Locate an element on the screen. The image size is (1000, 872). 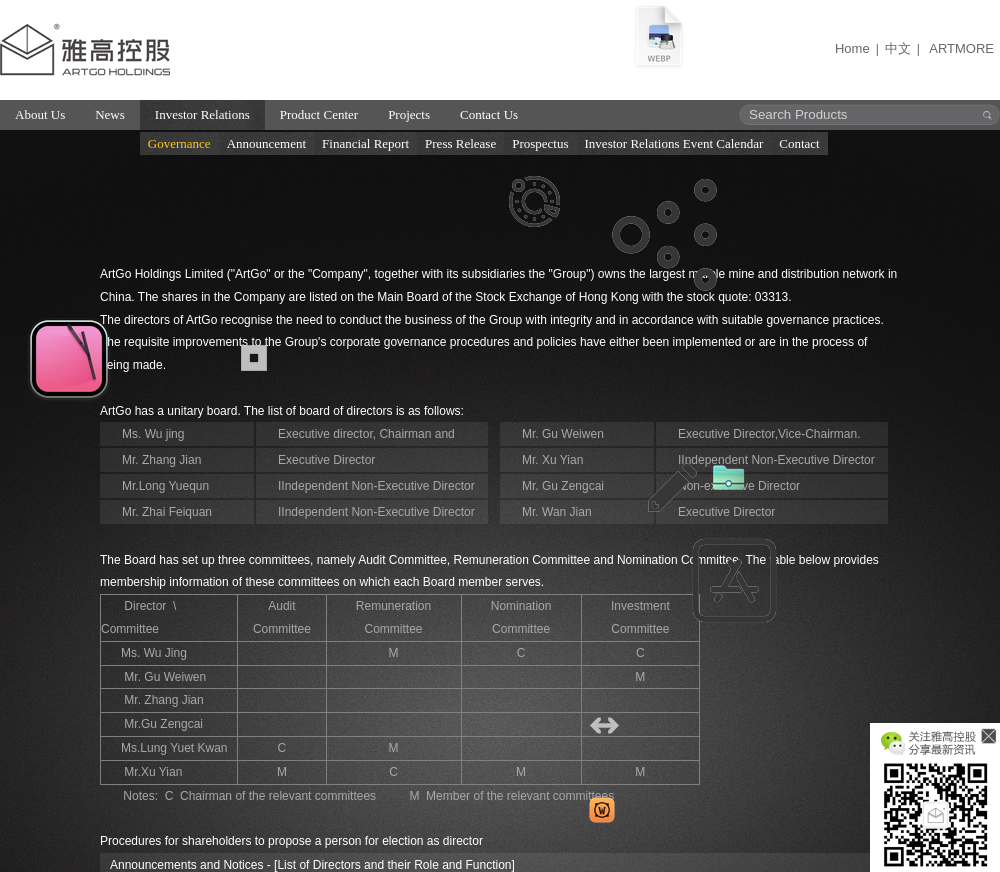
track or monitor folder activity is located at coordinates (664, 238).